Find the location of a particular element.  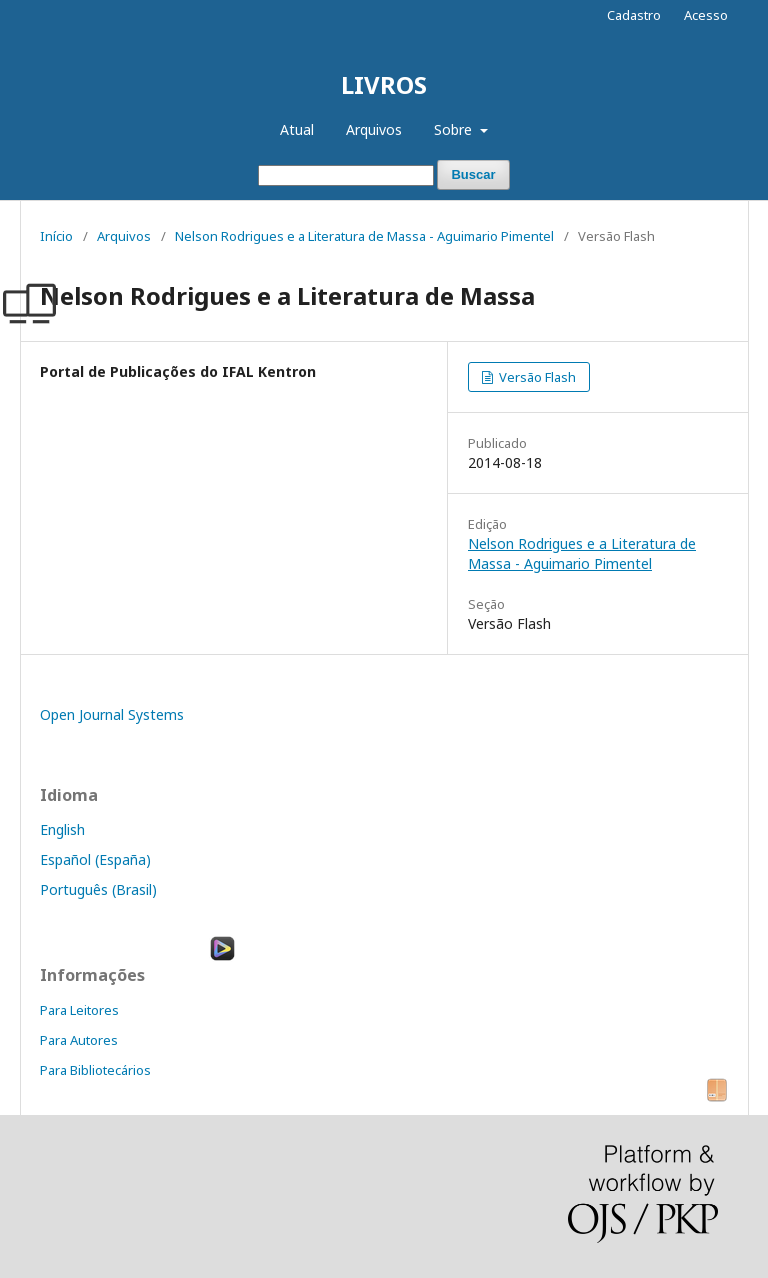

display arrangement settings for multiple monitors is located at coordinates (29, 303).